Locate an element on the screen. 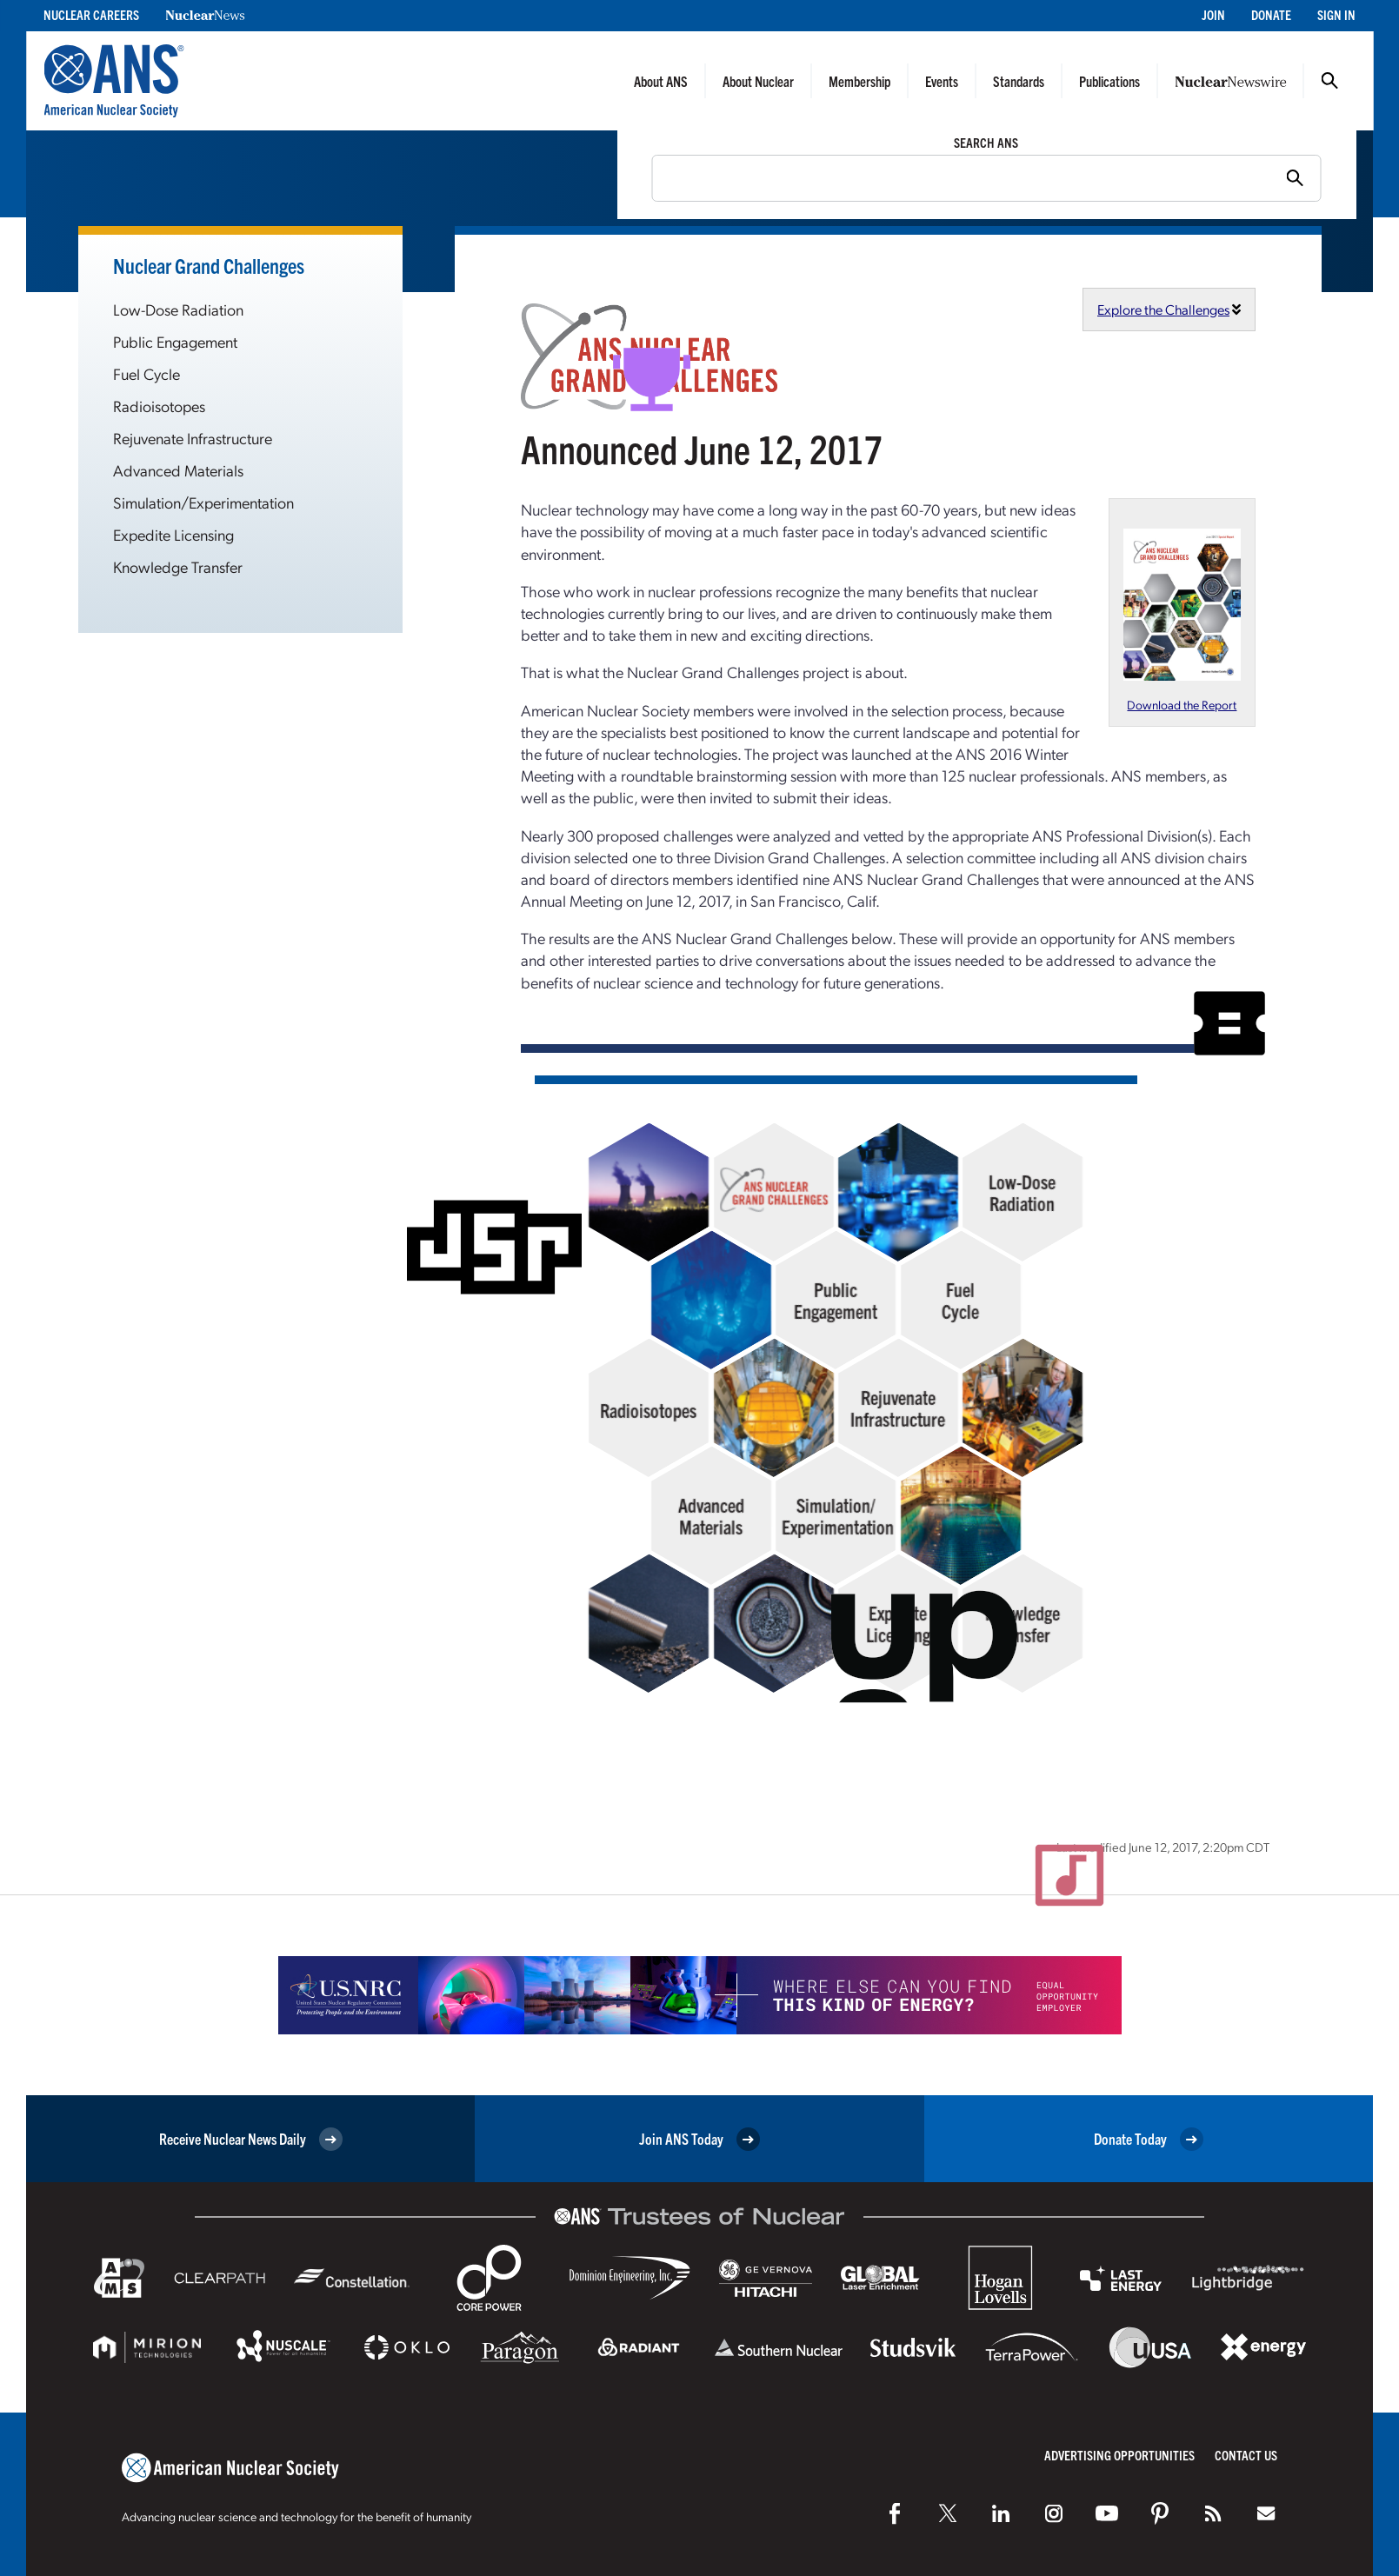 The image size is (1399, 2576). jsr (javascript registry) logo is located at coordinates (494, 1247).